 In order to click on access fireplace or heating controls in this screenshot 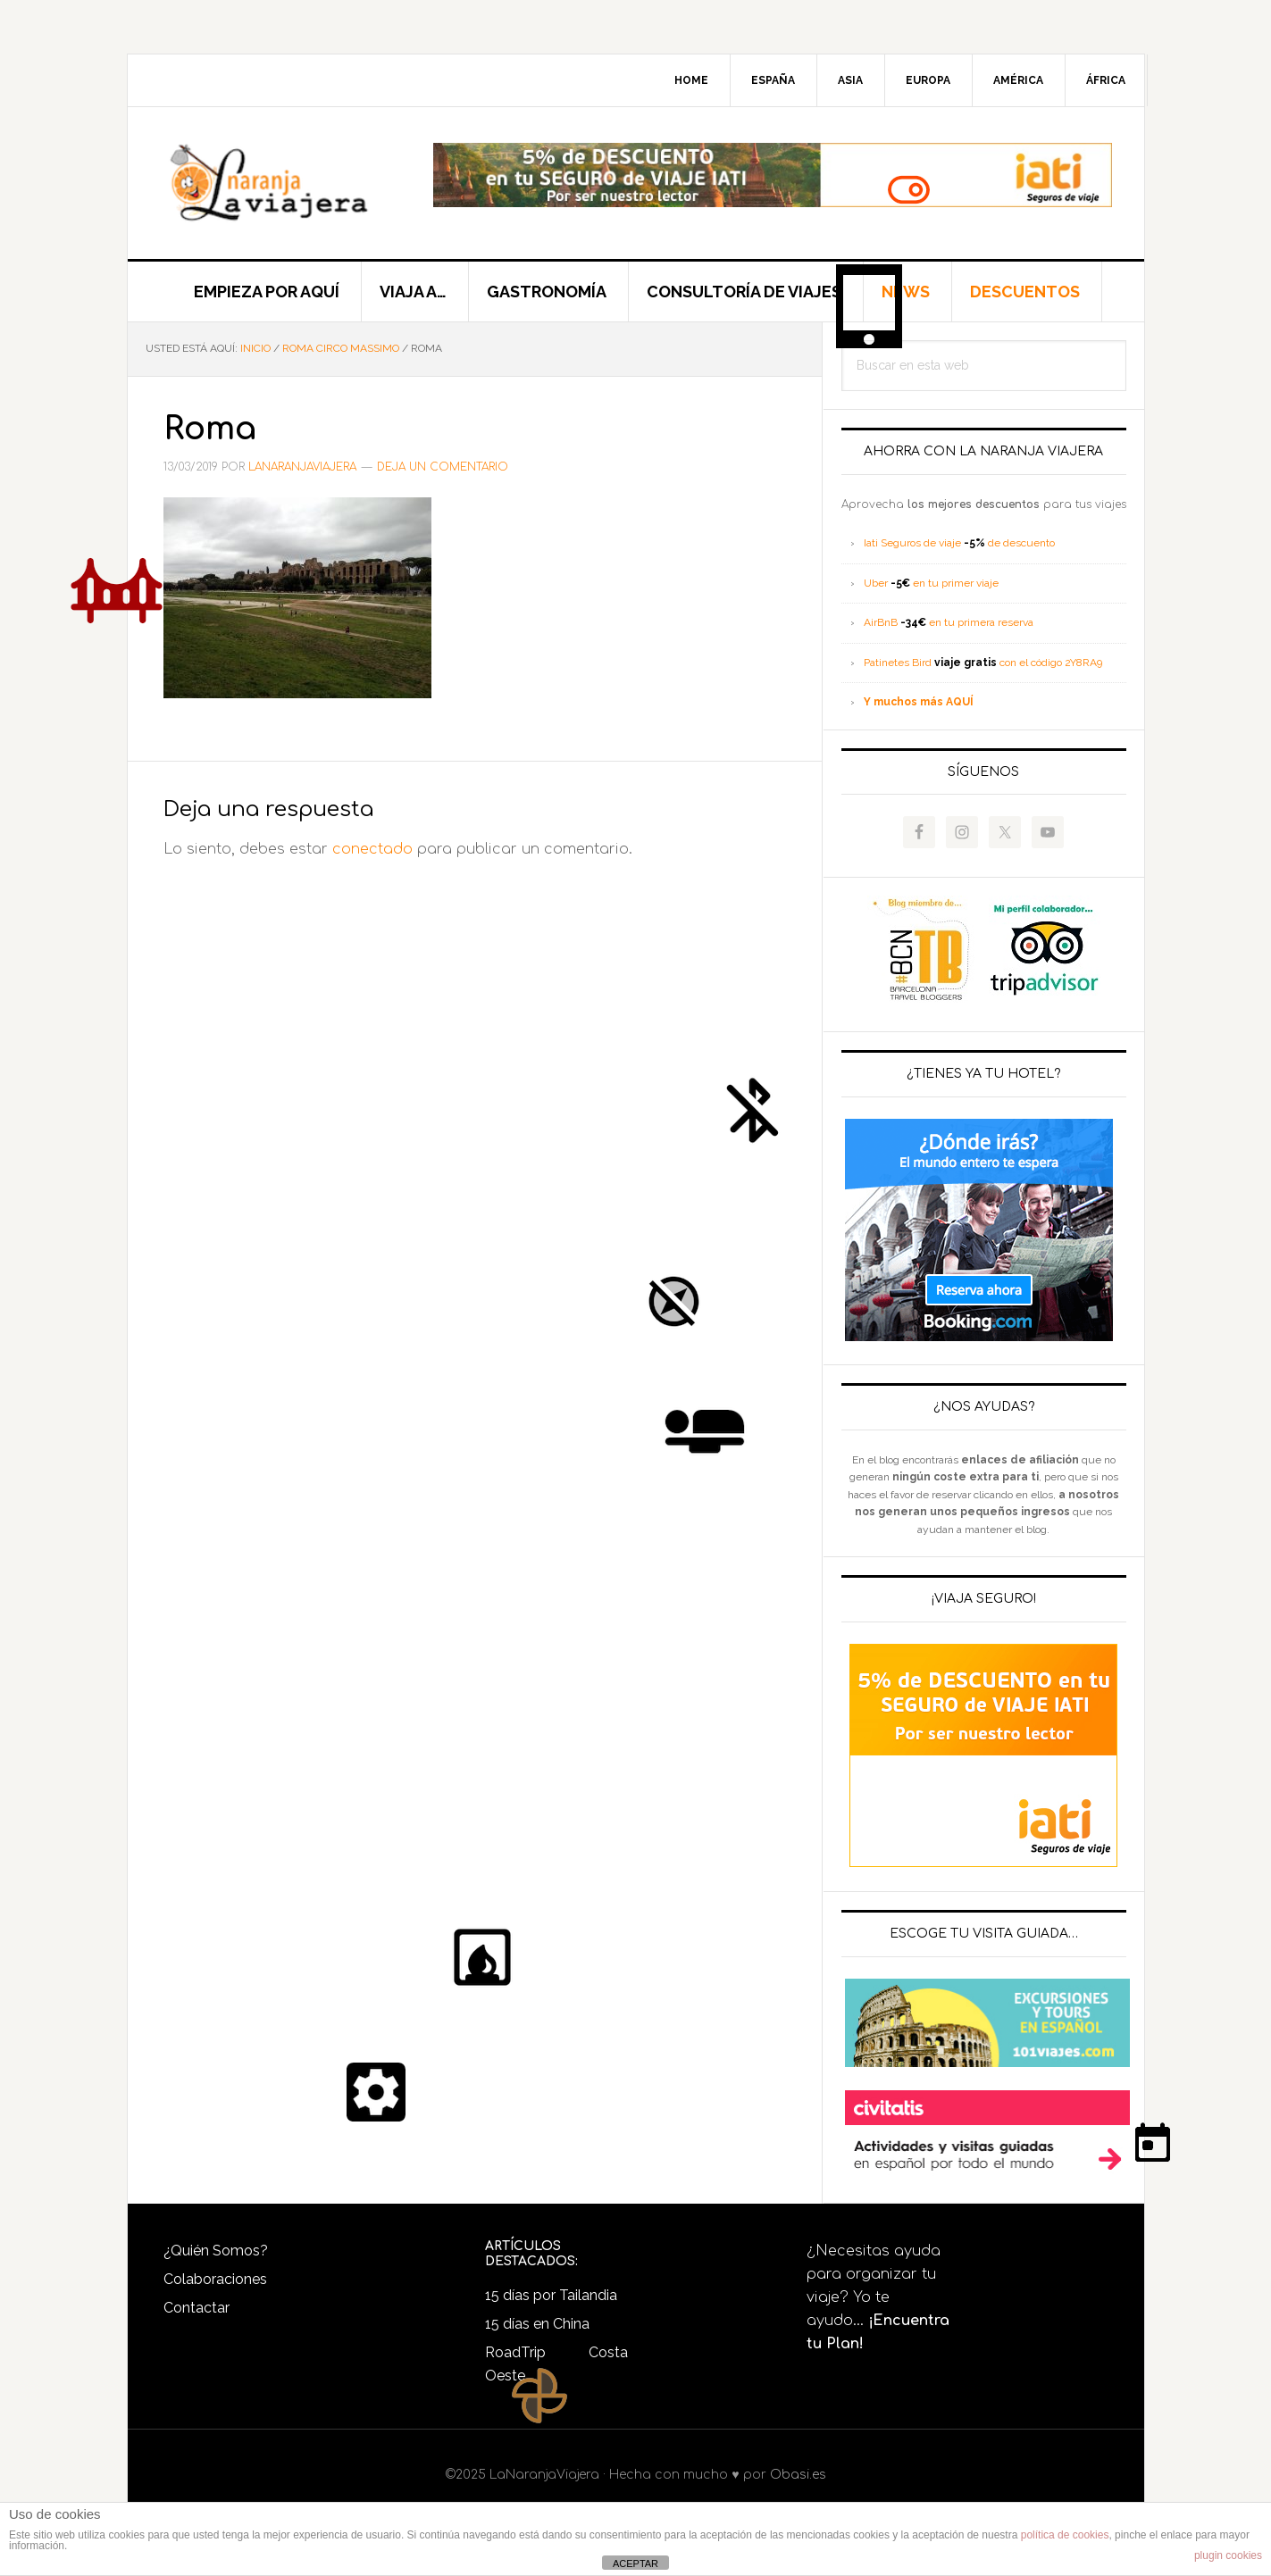, I will do `click(482, 1957)`.